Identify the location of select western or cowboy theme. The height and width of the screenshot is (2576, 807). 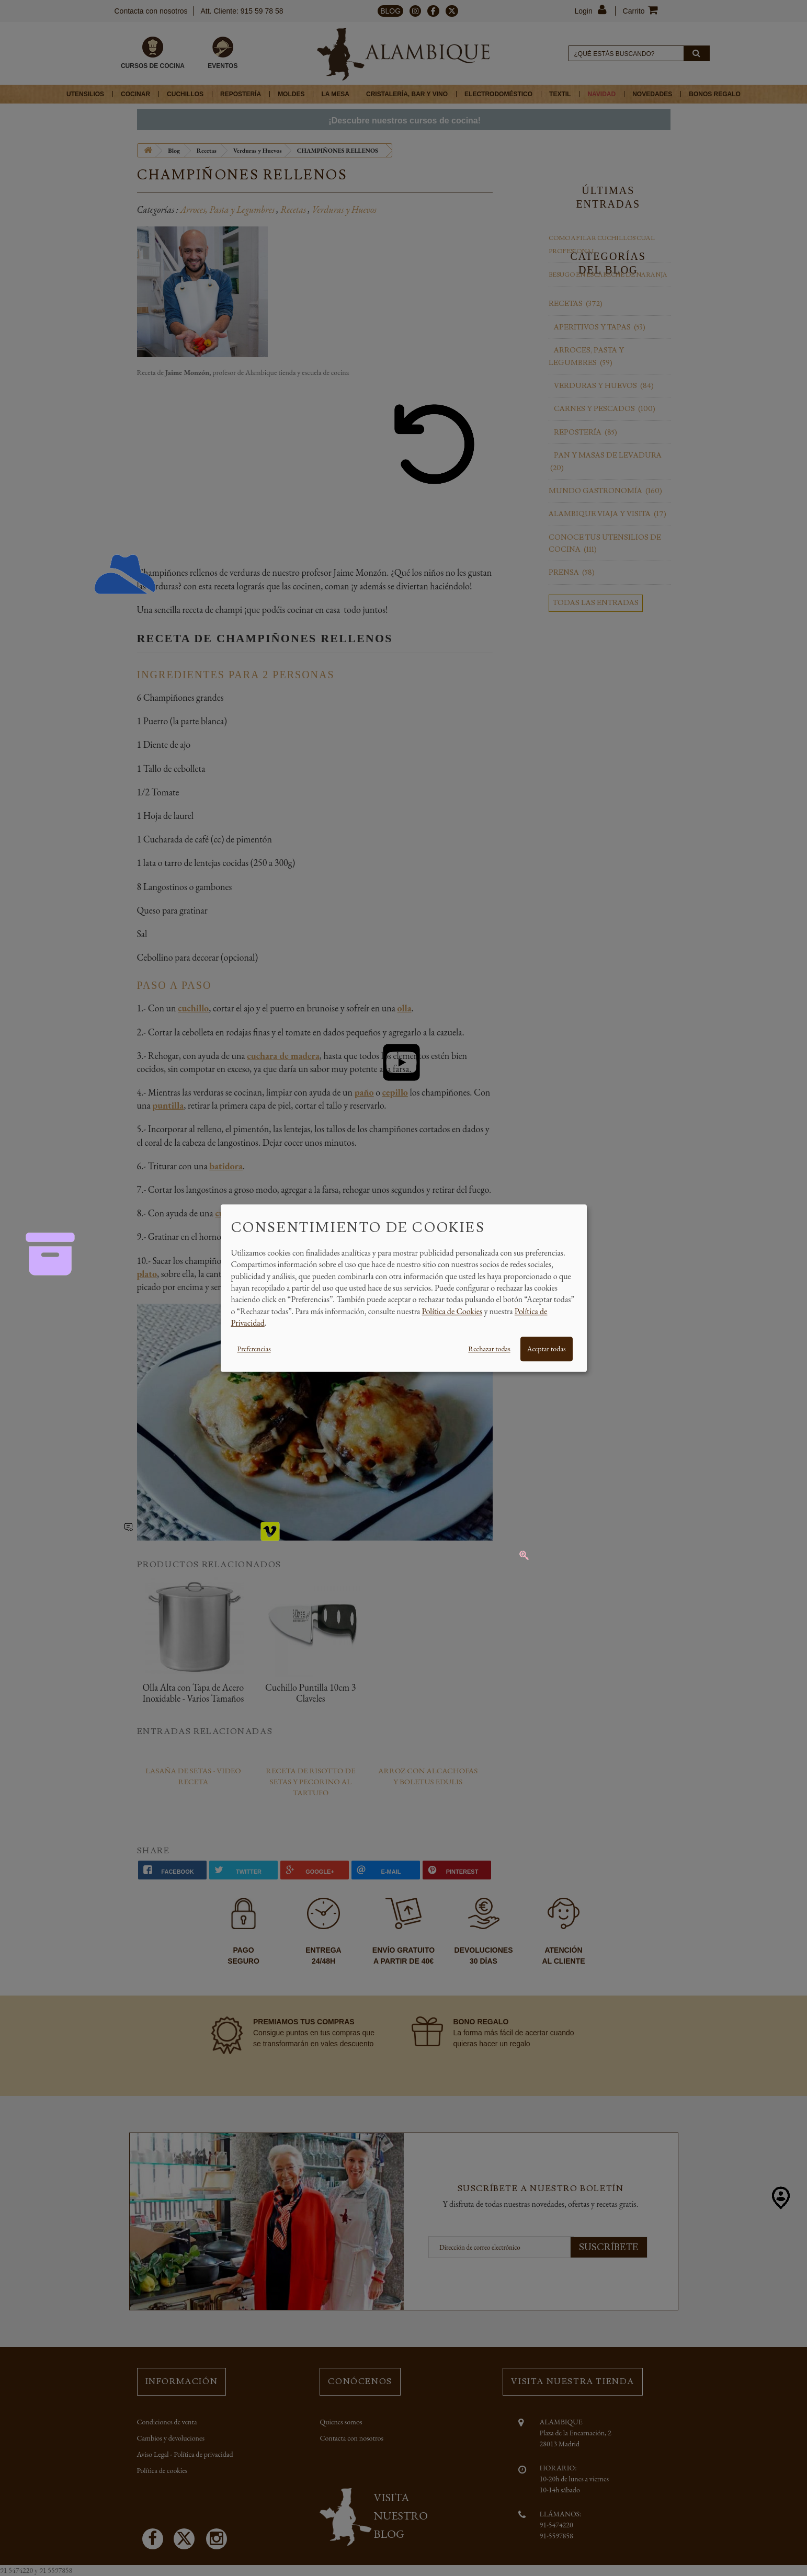
(125, 576).